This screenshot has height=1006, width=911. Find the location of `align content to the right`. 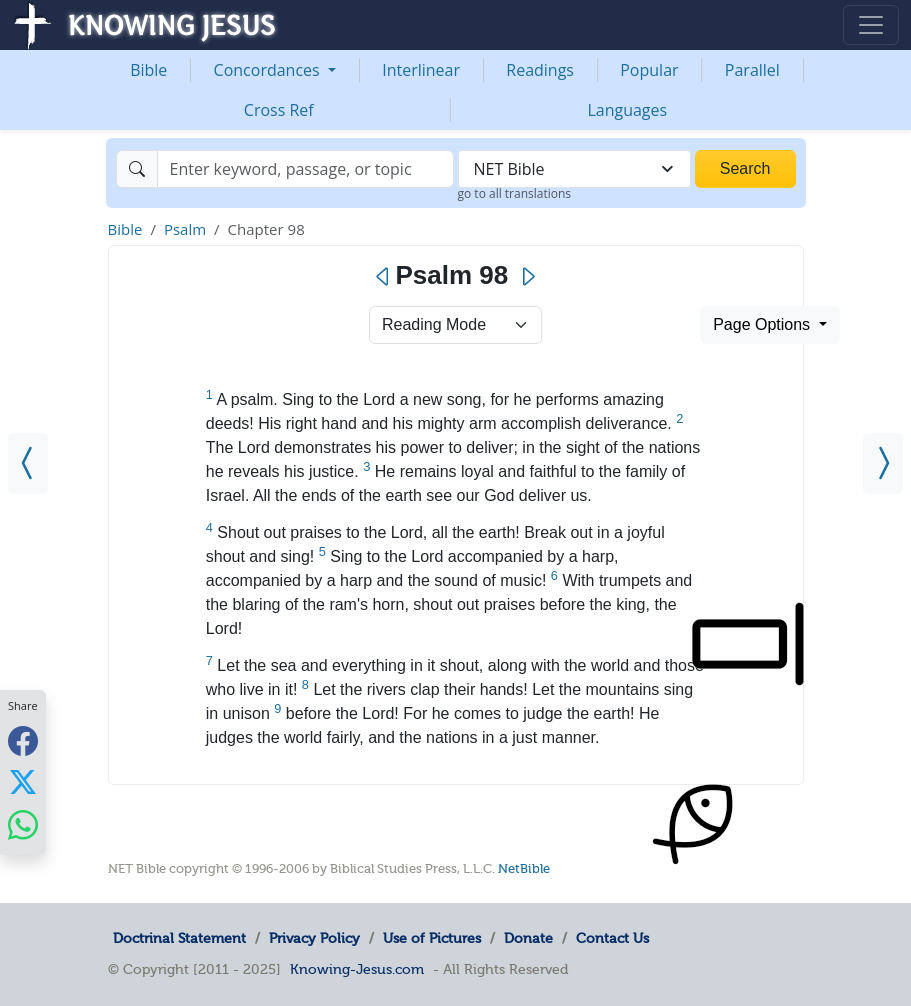

align content to the right is located at coordinates (750, 644).